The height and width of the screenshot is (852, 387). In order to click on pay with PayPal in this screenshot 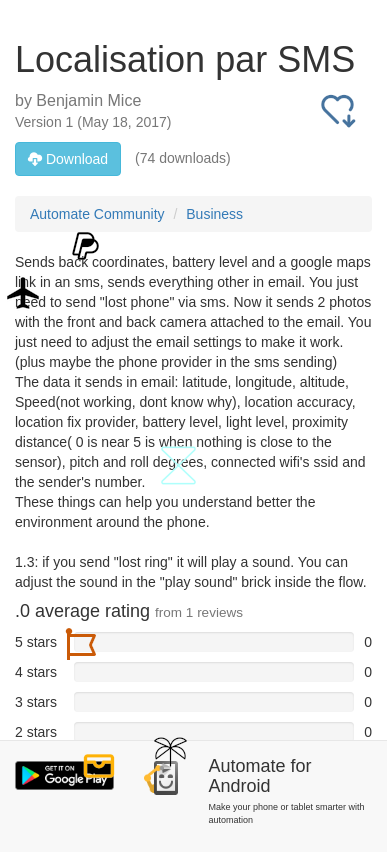, I will do `click(85, 246)`.